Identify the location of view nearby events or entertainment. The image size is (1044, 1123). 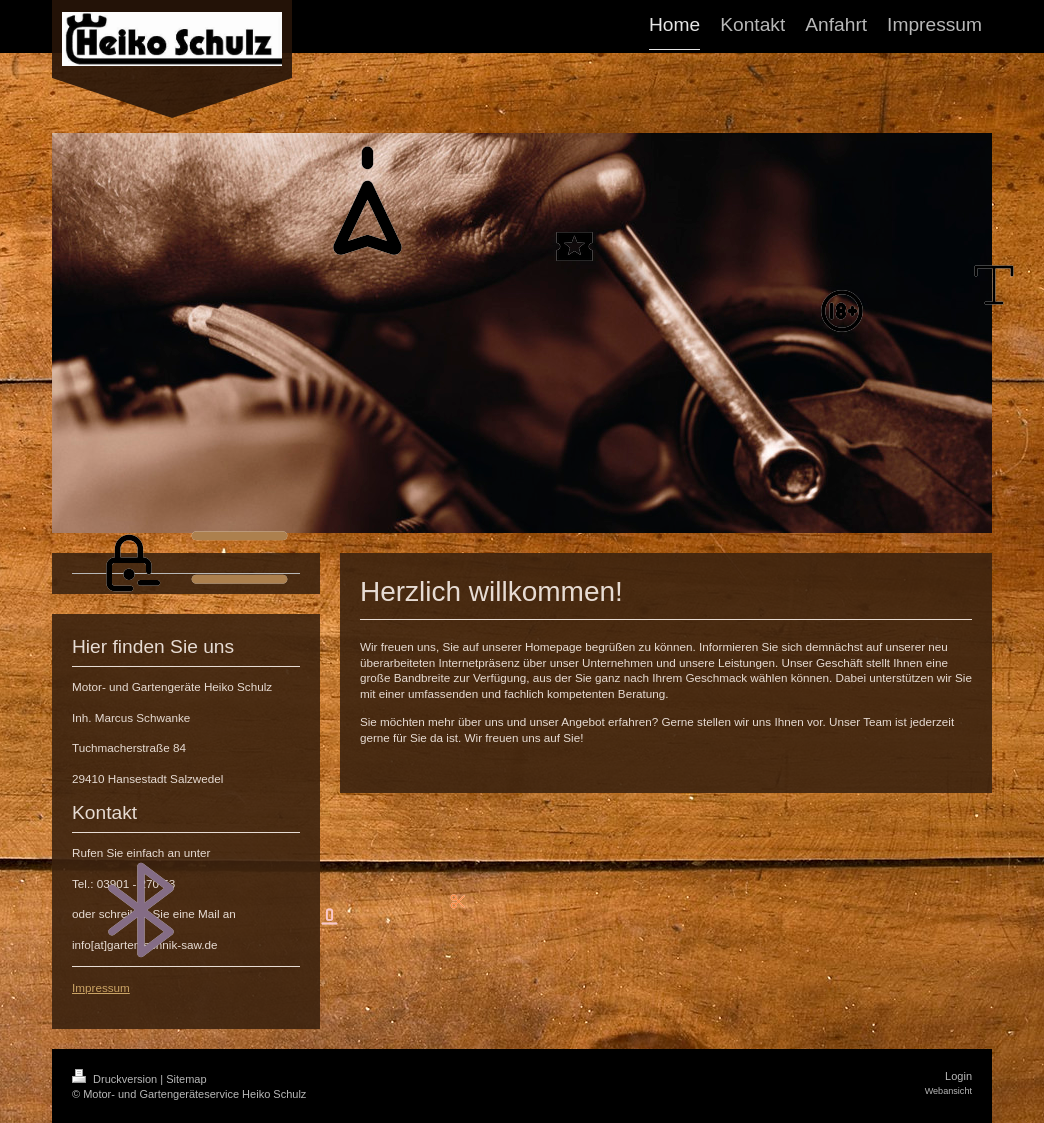
(574, 246).